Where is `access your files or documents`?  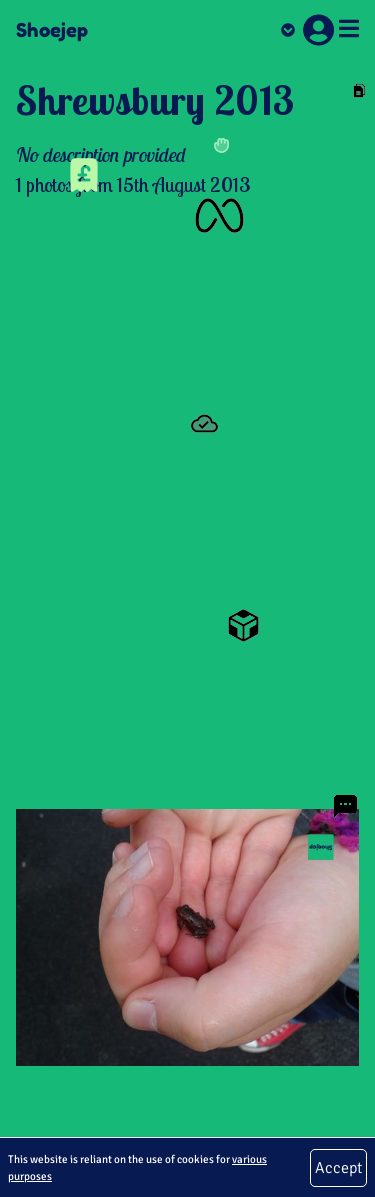
access your files or documents is located at coordinates (359, 90).